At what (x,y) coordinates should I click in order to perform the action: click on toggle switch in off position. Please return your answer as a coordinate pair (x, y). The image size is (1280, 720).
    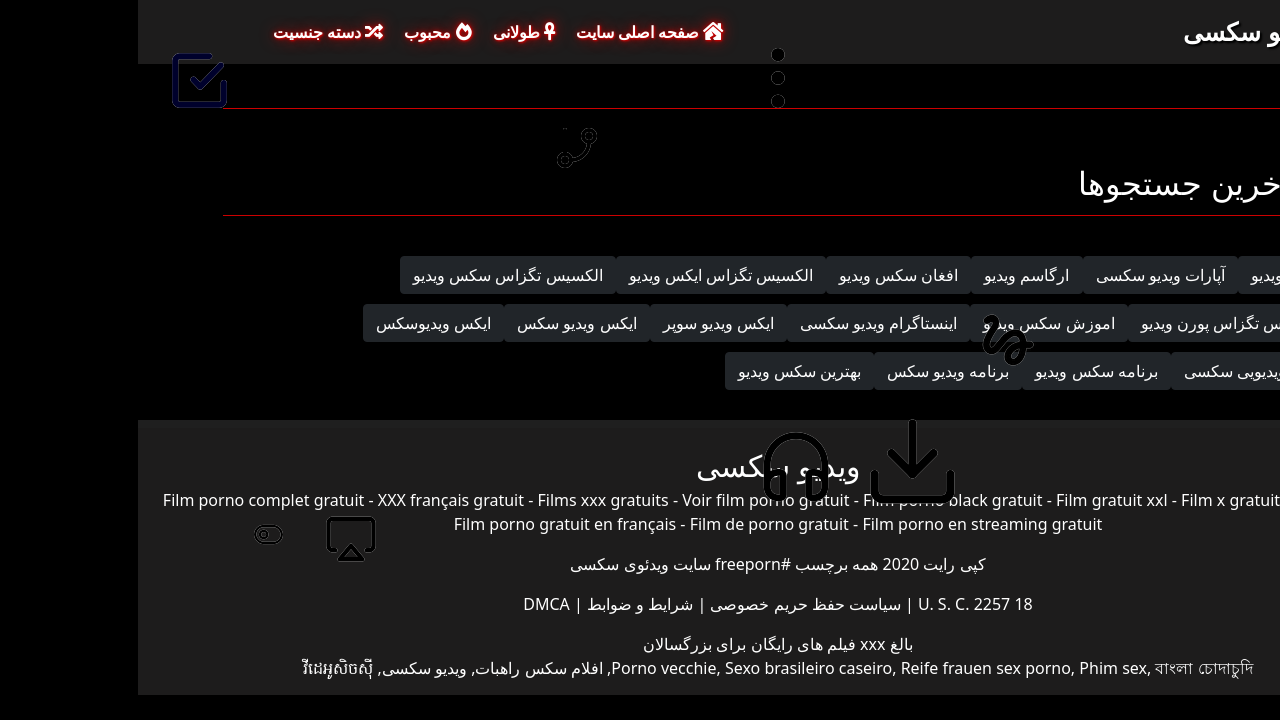
    Looking at the image, I should click on (268, 534).